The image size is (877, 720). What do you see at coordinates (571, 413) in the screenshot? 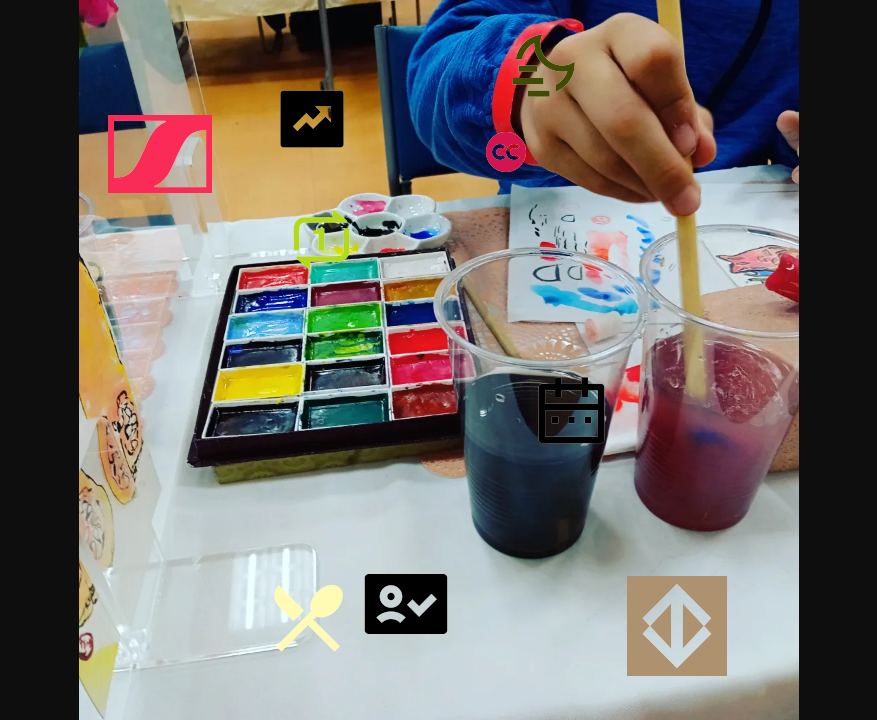
I see `view calendar or schedule` at bounding box center [571, 413].